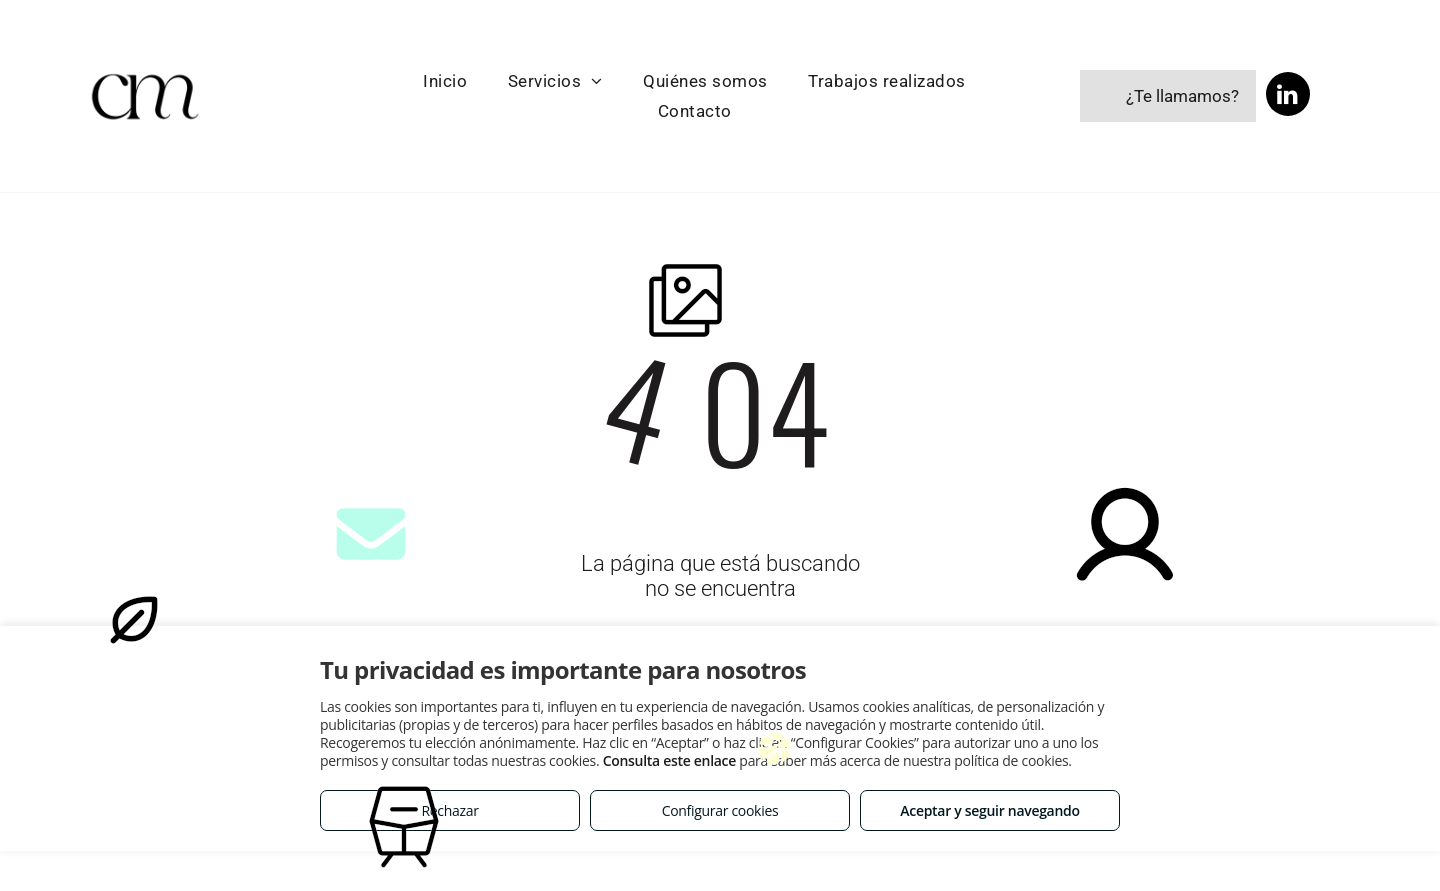 This screenshot has height=891, width=1440. I want to click on visit dribbble profile or portfolio, so click(774, 748).